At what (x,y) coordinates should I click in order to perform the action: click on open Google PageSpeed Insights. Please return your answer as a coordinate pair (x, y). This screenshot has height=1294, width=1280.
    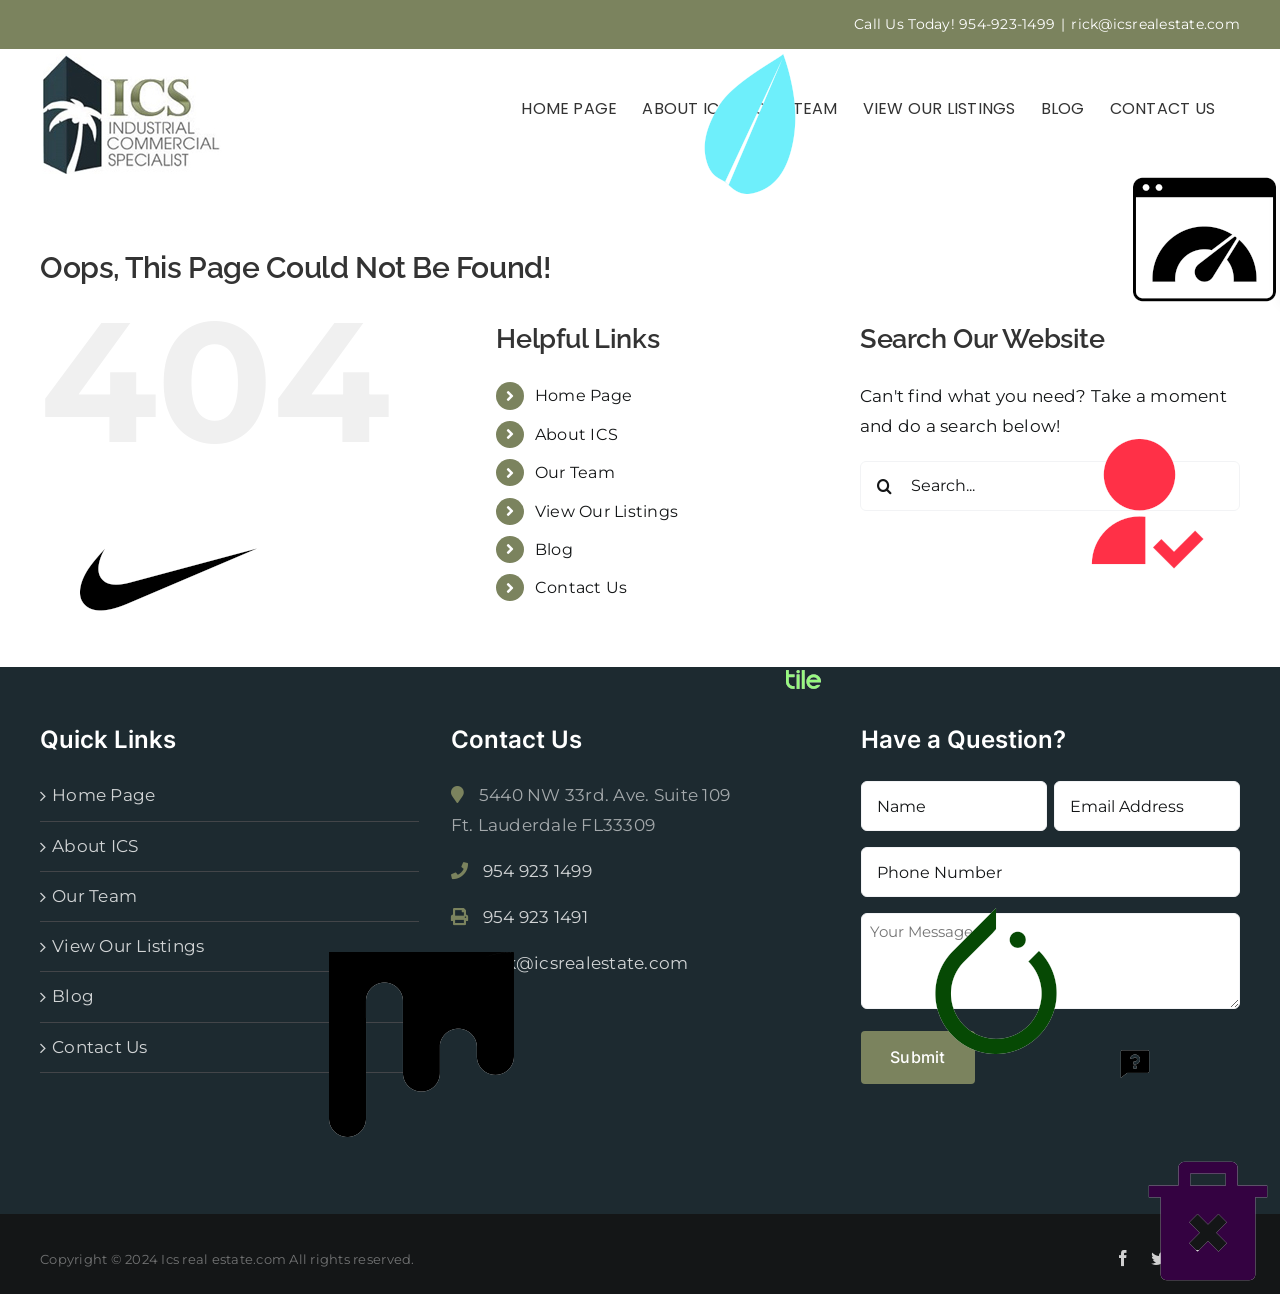
    Looking at the image, I should click on (1204, 239).